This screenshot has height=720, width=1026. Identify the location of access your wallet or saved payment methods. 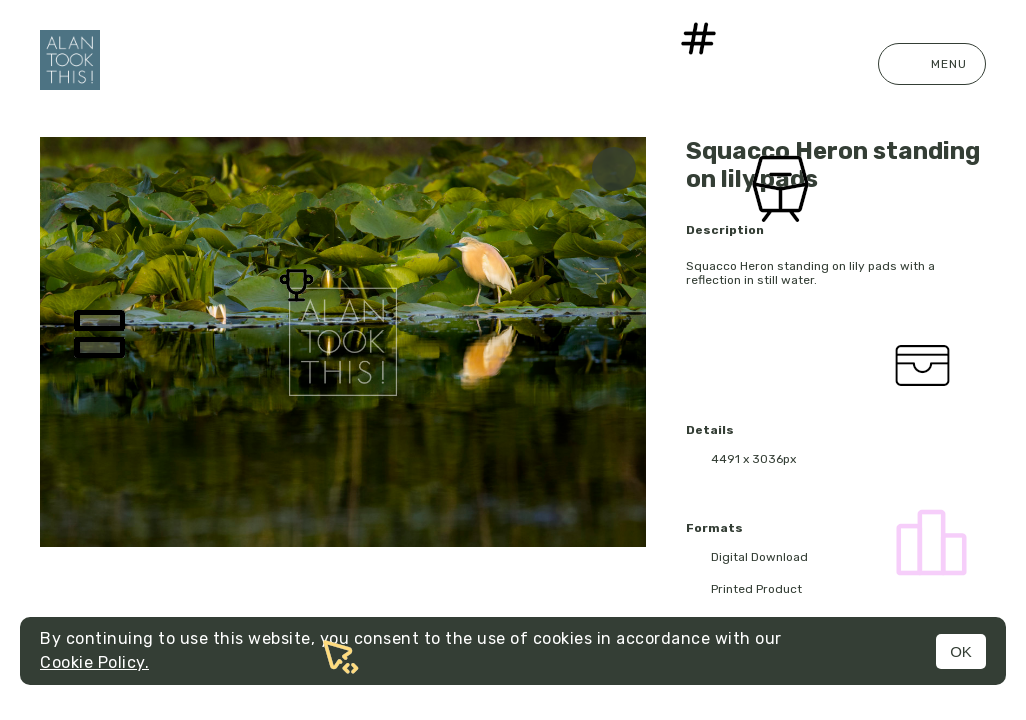
(922, 365).